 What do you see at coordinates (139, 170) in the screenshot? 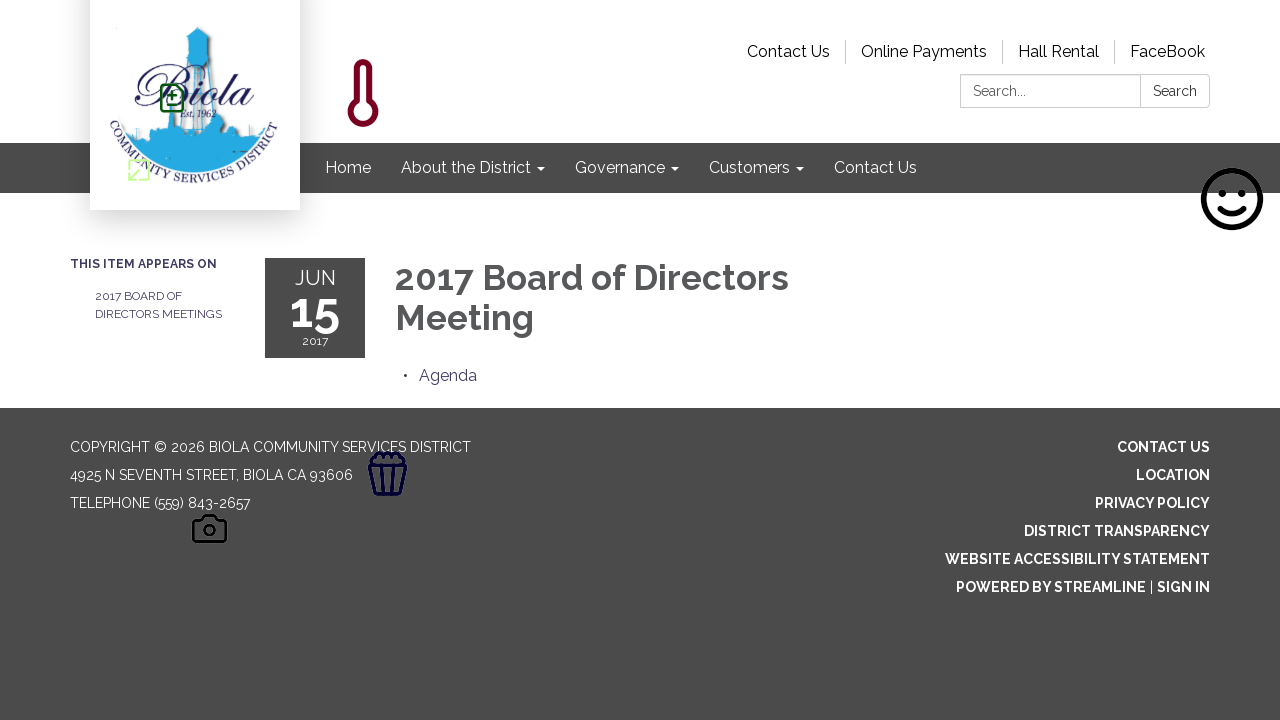
I see `move content outside the current container` at bounding box center [139, 170].